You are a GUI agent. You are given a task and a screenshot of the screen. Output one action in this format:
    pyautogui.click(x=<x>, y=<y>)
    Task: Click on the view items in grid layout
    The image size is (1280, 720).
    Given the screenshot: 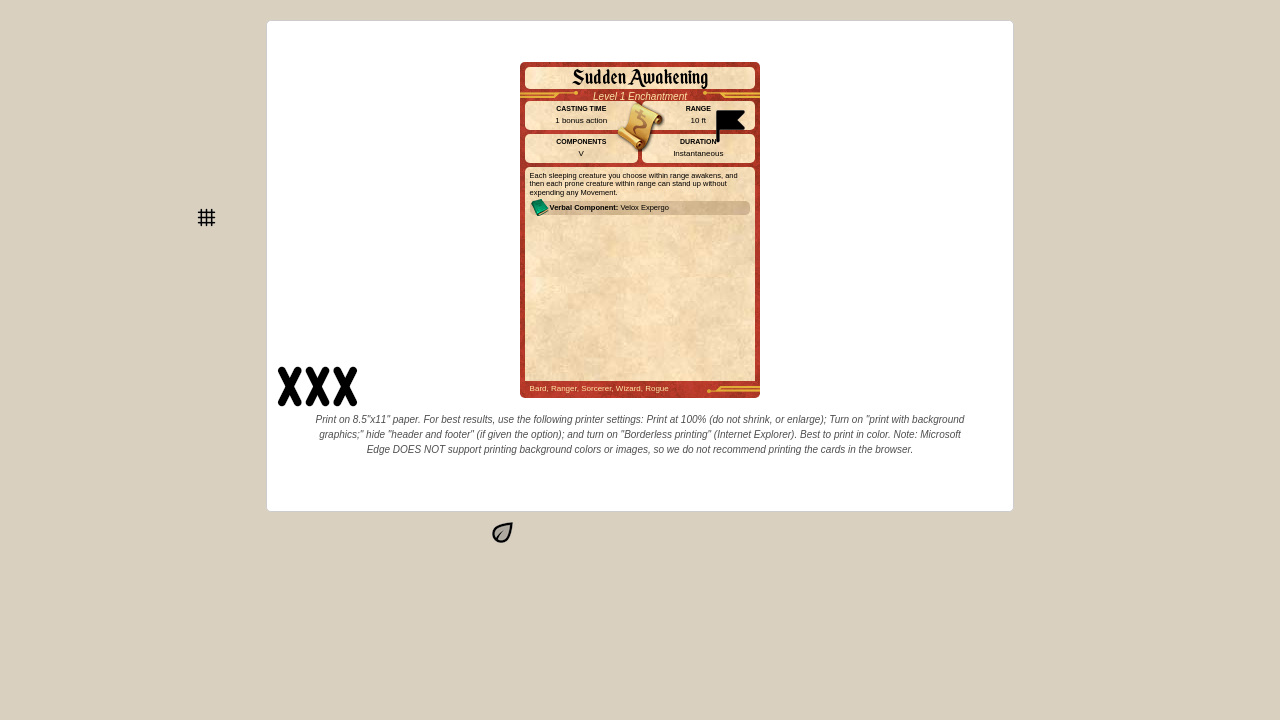 What is the action you would take?
    pyautogui.click(x=206, y=217)
    